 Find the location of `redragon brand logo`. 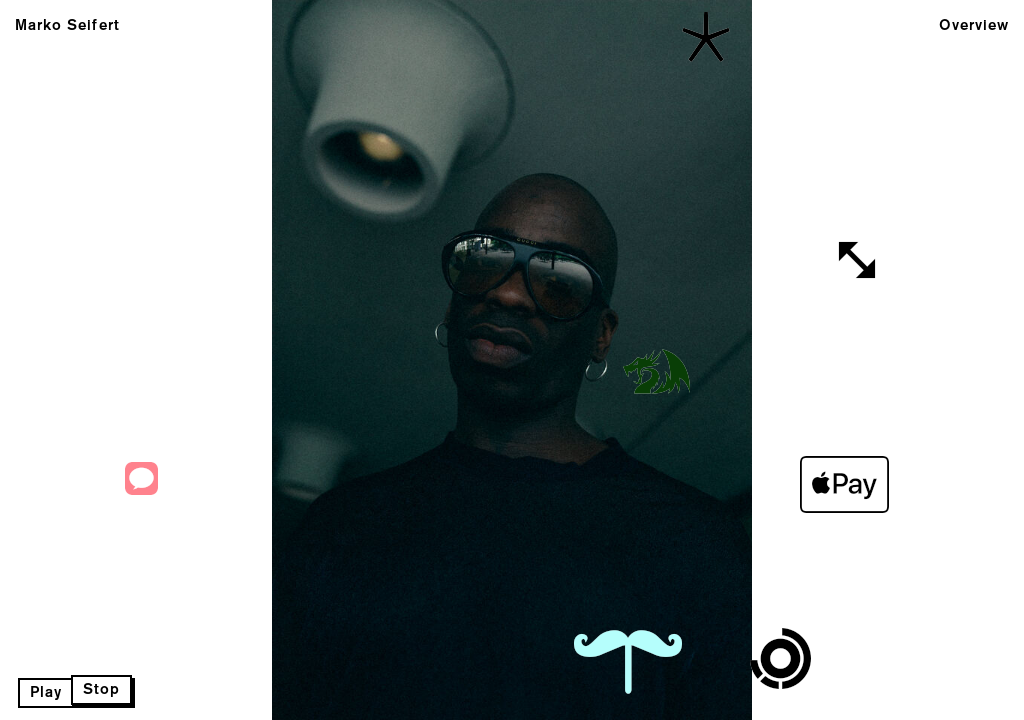

redragon brand logo is located at coordinates (656, 371).